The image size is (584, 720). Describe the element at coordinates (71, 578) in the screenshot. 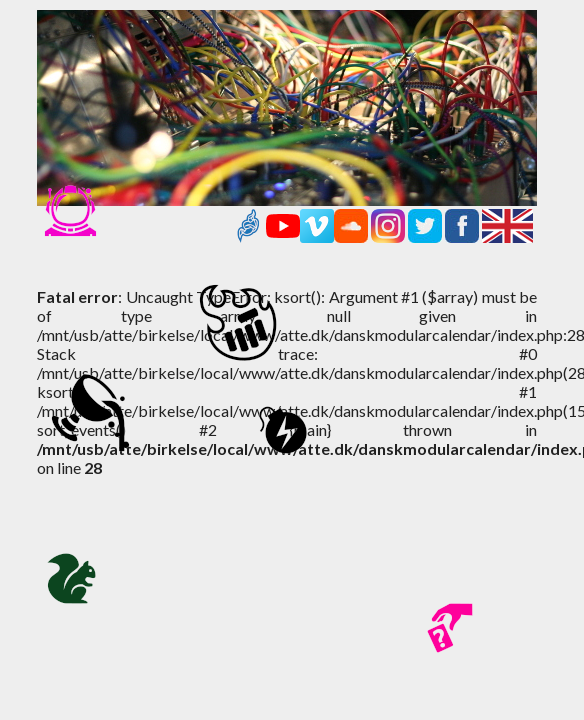

I see `wildlife or nature-themed game element` at that location.